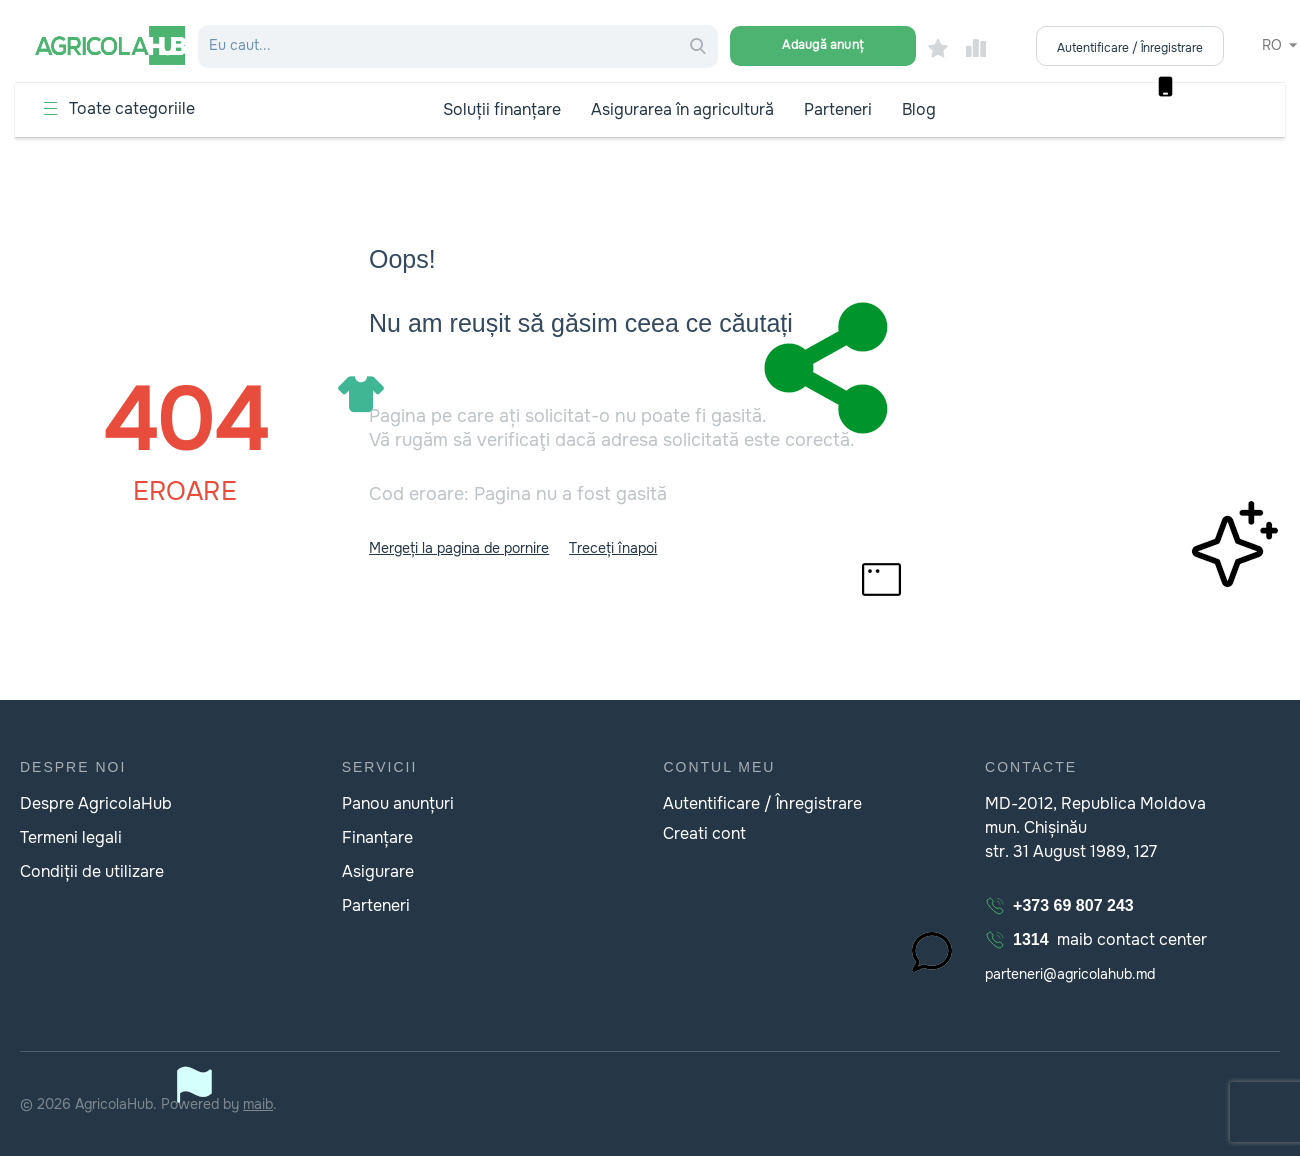 The height and width of the screenshot is (1156, 1300). Describe the element at coordinates (361, 393) in the screenshot. I see `browse clothing or apparel items` at that location.